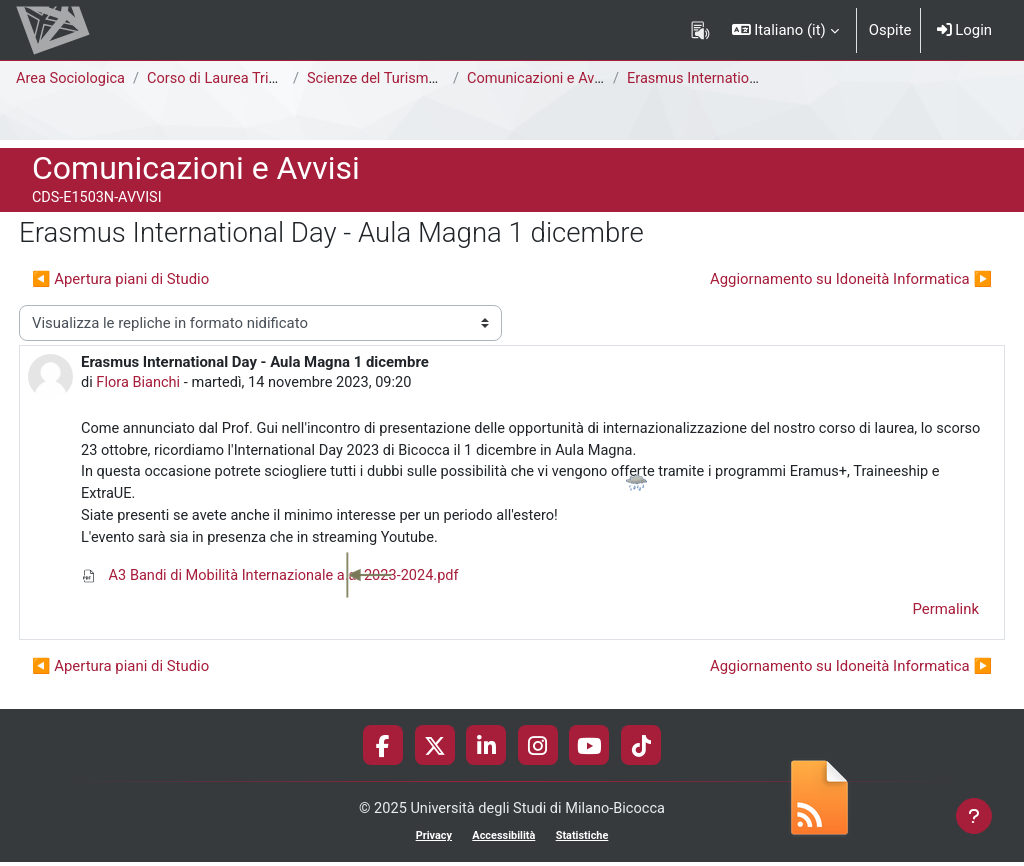  What do you see at coordinates (819, 797) in the screenshot?
I see `an RSS or XML feed file` at bounding box center [819, 797].